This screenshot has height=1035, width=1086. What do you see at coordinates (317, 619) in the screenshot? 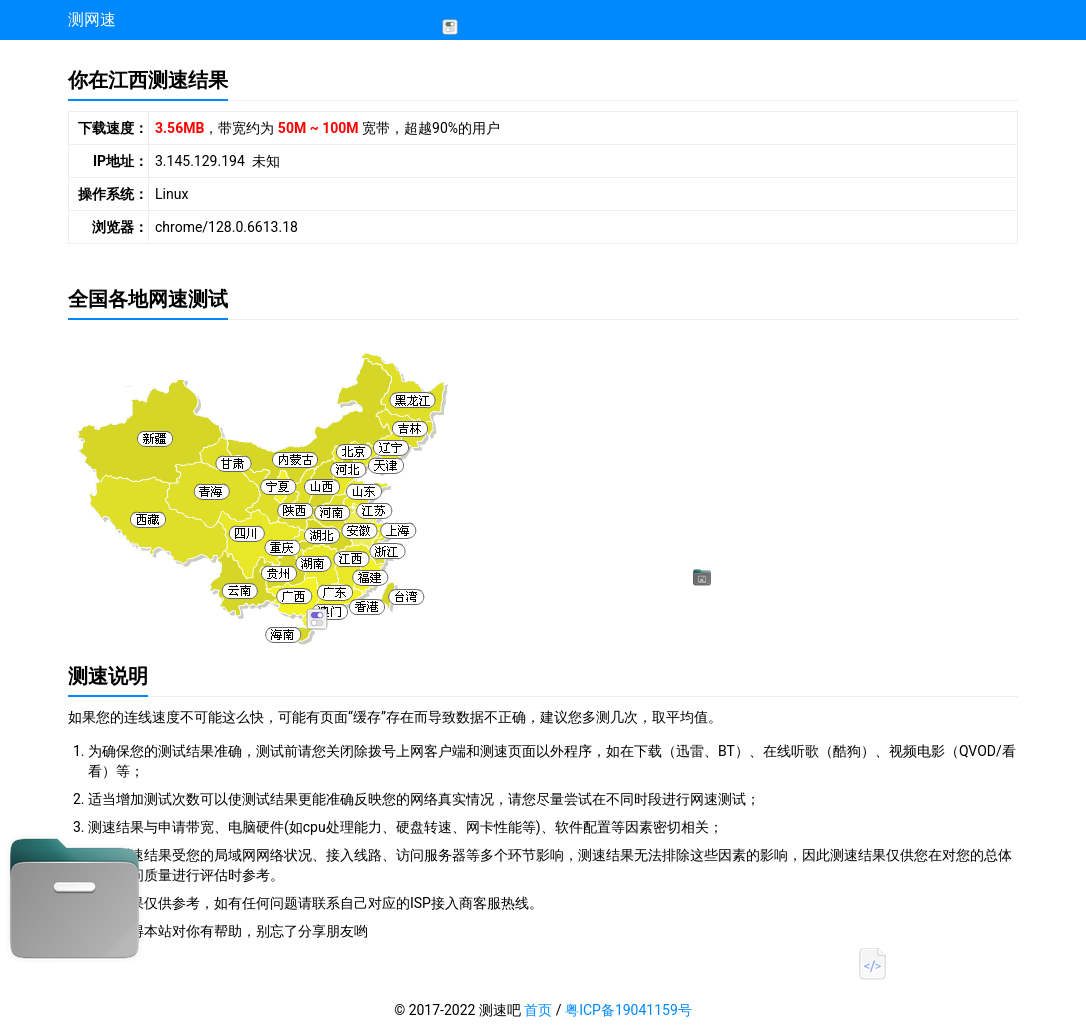
I see `open gnome tweaks to customize desktop settings` at bounding box center [317, 619].